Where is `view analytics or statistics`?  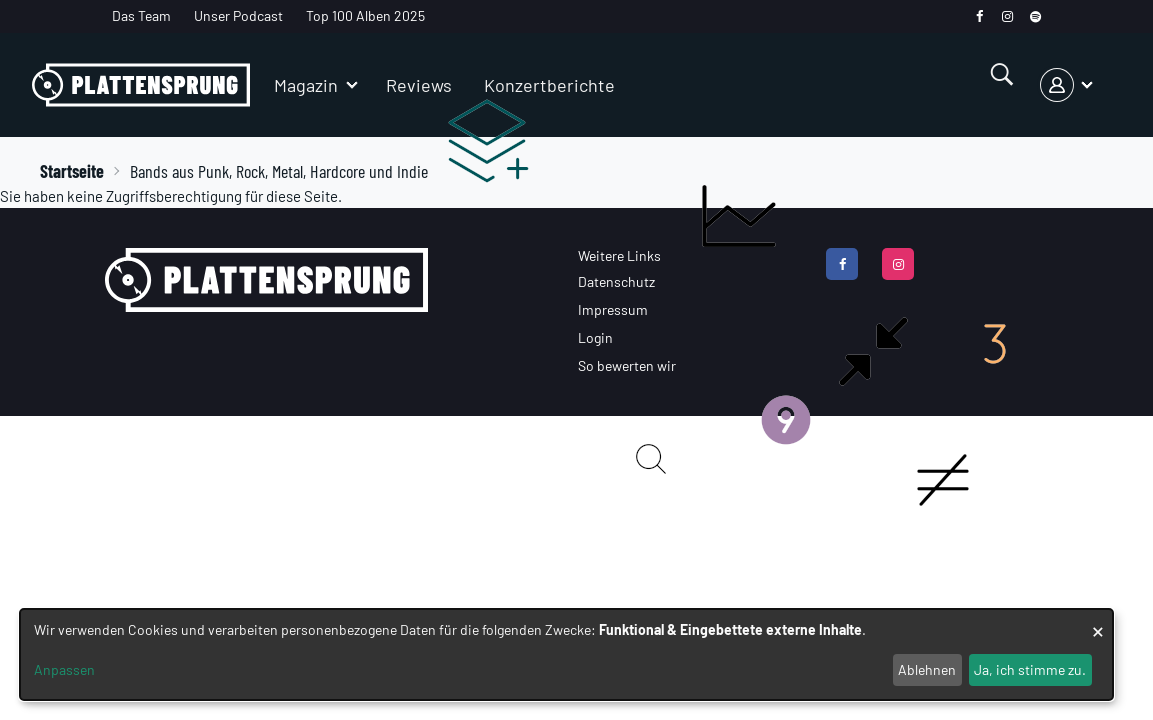 view analytics or statistics is located at coordinates (739, 216).